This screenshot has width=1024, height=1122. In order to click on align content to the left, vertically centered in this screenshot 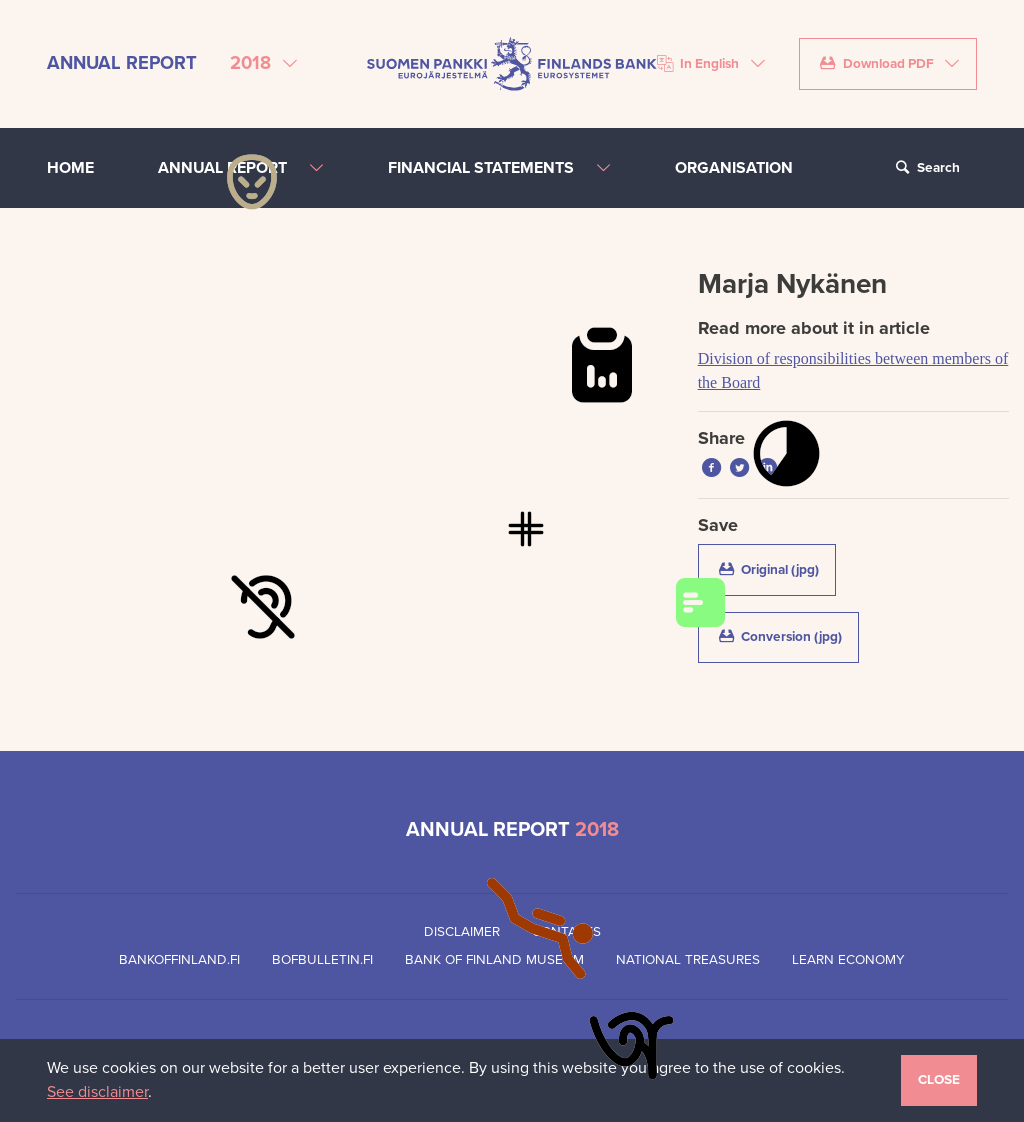, I will do `click(700, 602)`.